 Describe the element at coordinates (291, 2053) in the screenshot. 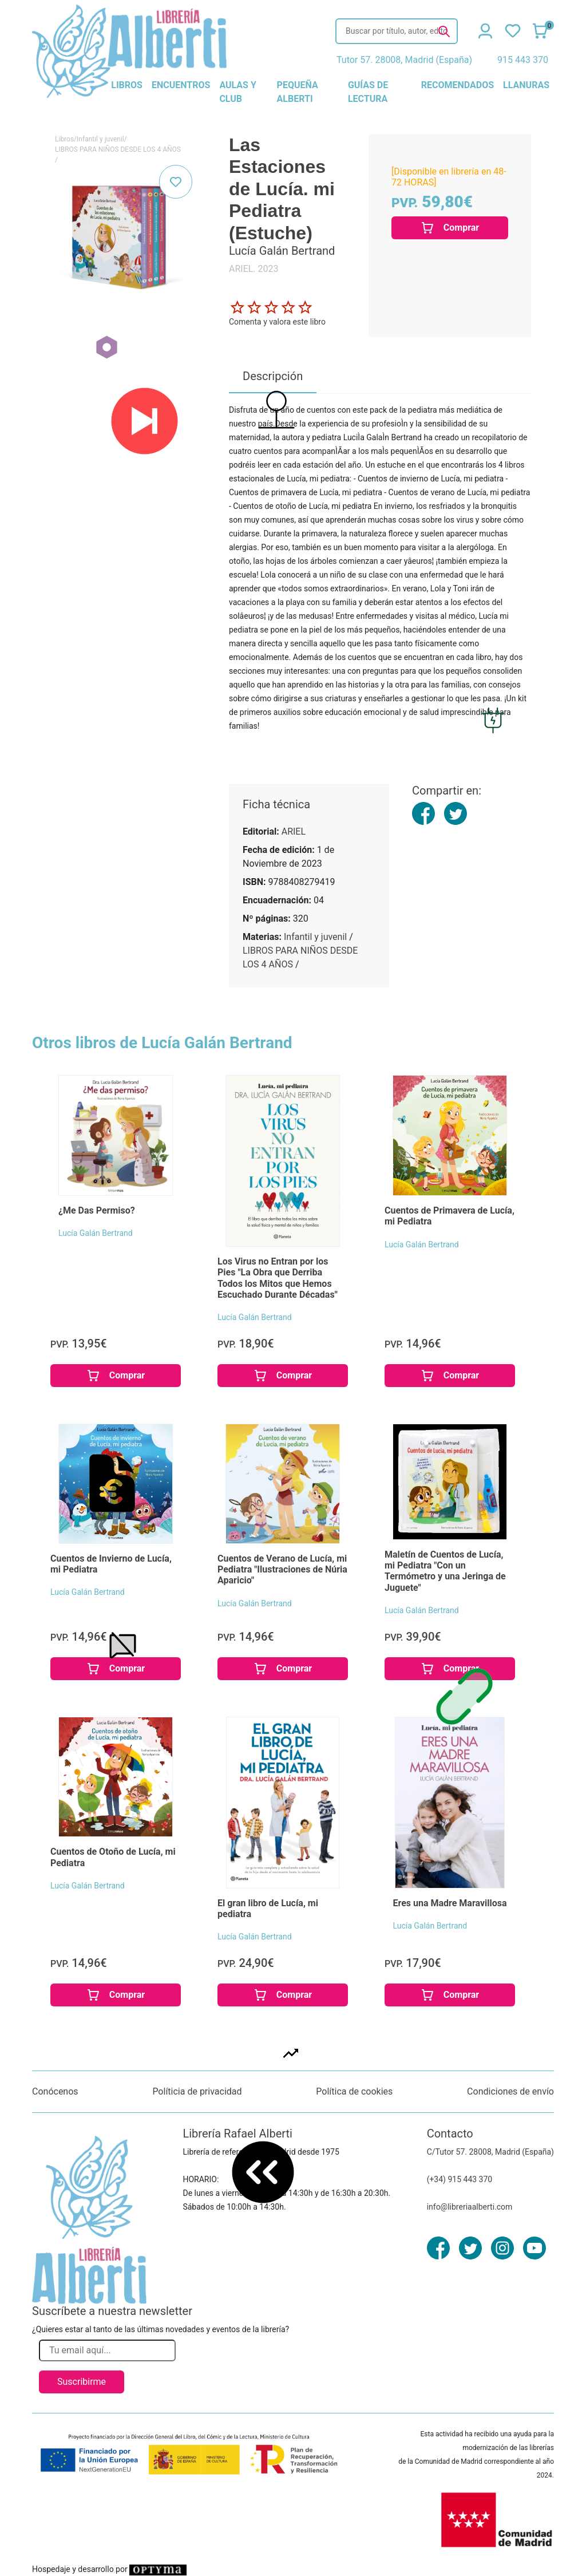

I see `view trending or popular content` at that location.